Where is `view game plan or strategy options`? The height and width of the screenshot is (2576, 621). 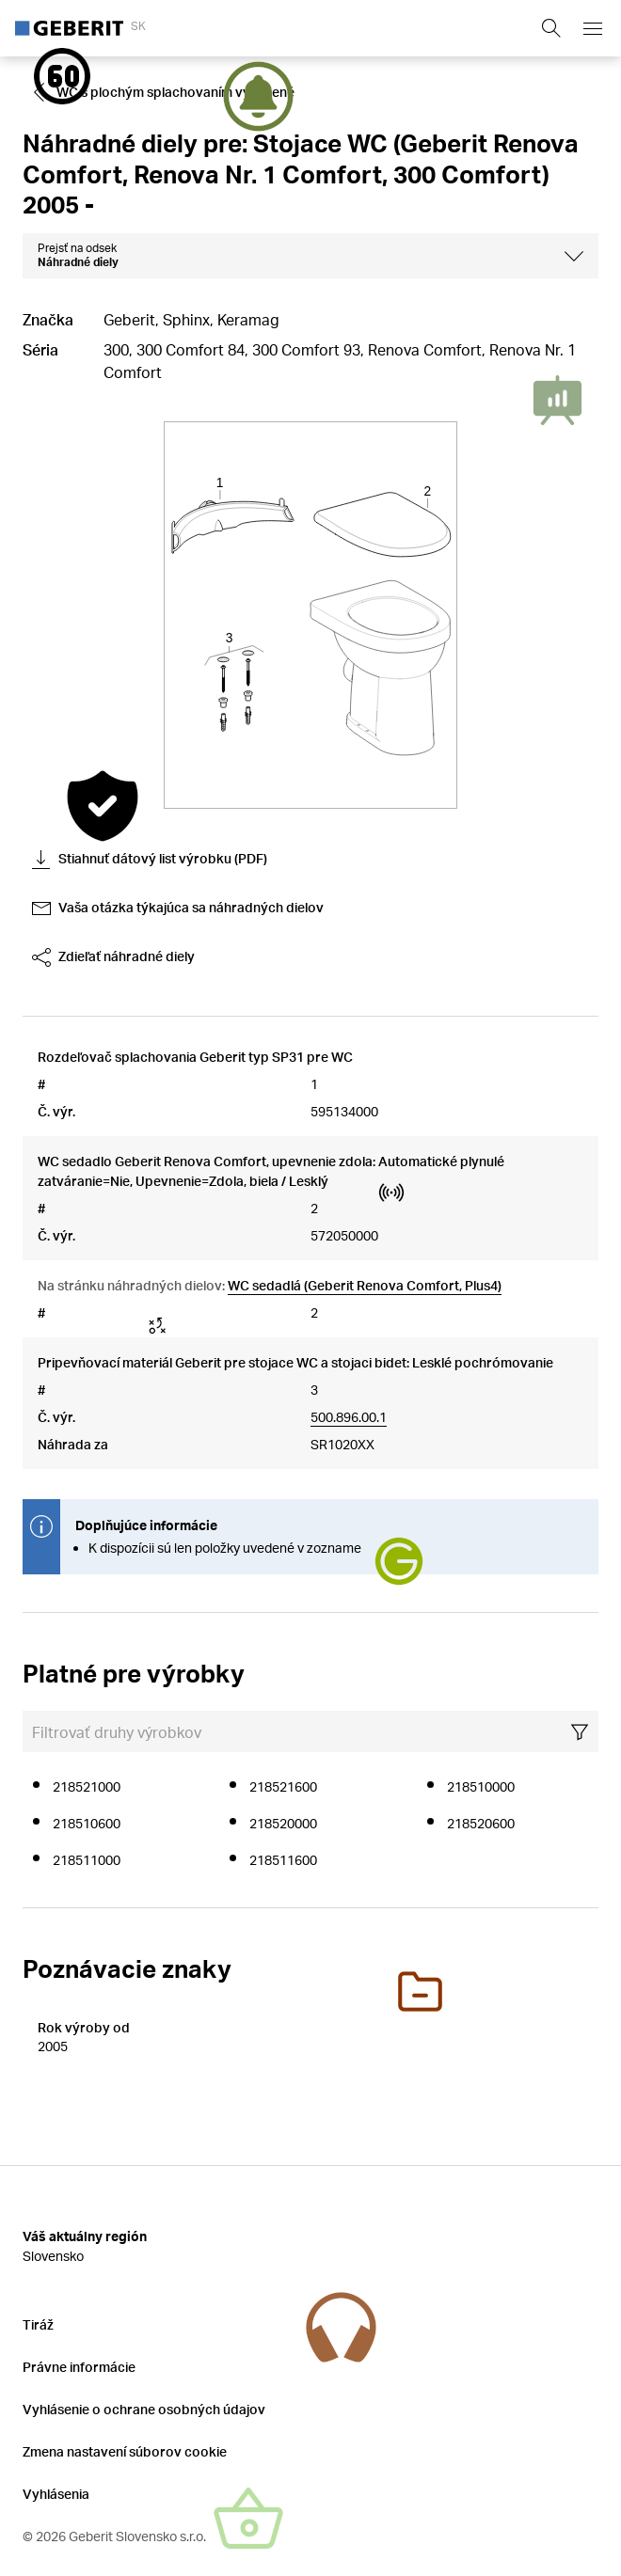 view game plan or strategy options is located at coordinates (156, 1325).